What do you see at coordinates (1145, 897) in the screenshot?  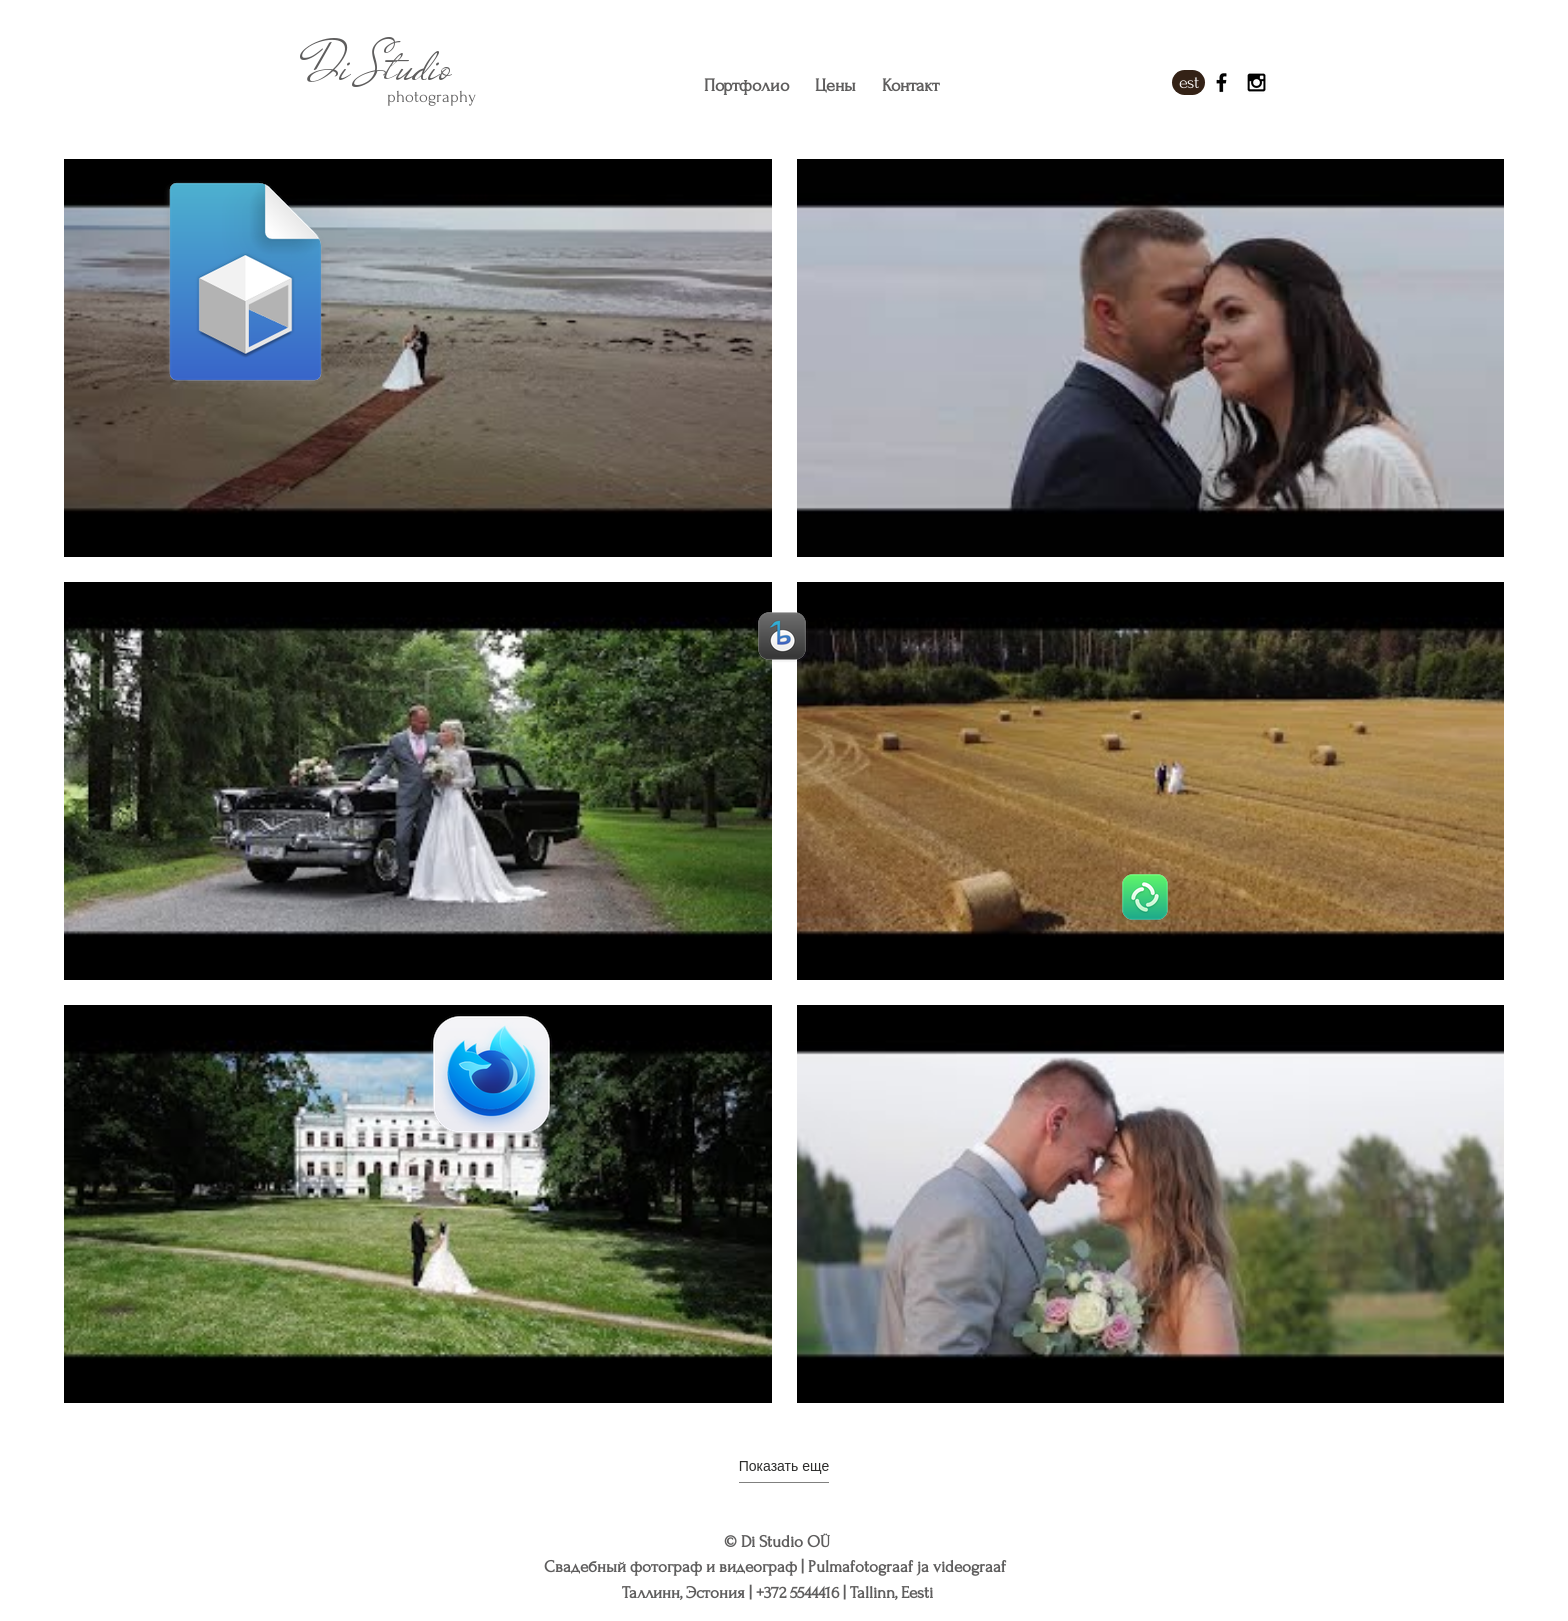 I see `open Element messaging app` at bounding box center [1145, 897].